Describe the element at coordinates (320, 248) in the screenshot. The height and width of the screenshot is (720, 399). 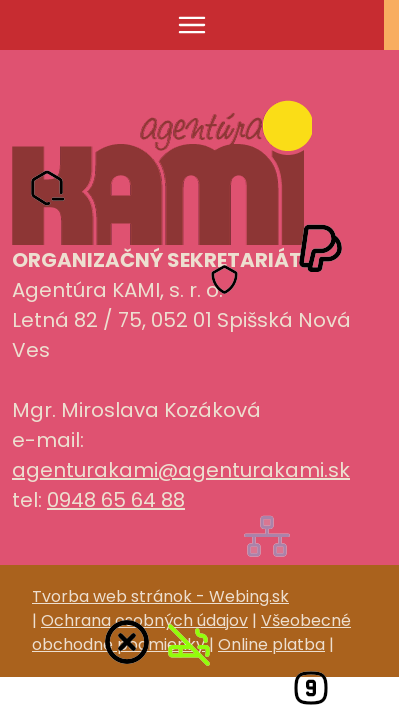
I see `pay with paypal` at that location.